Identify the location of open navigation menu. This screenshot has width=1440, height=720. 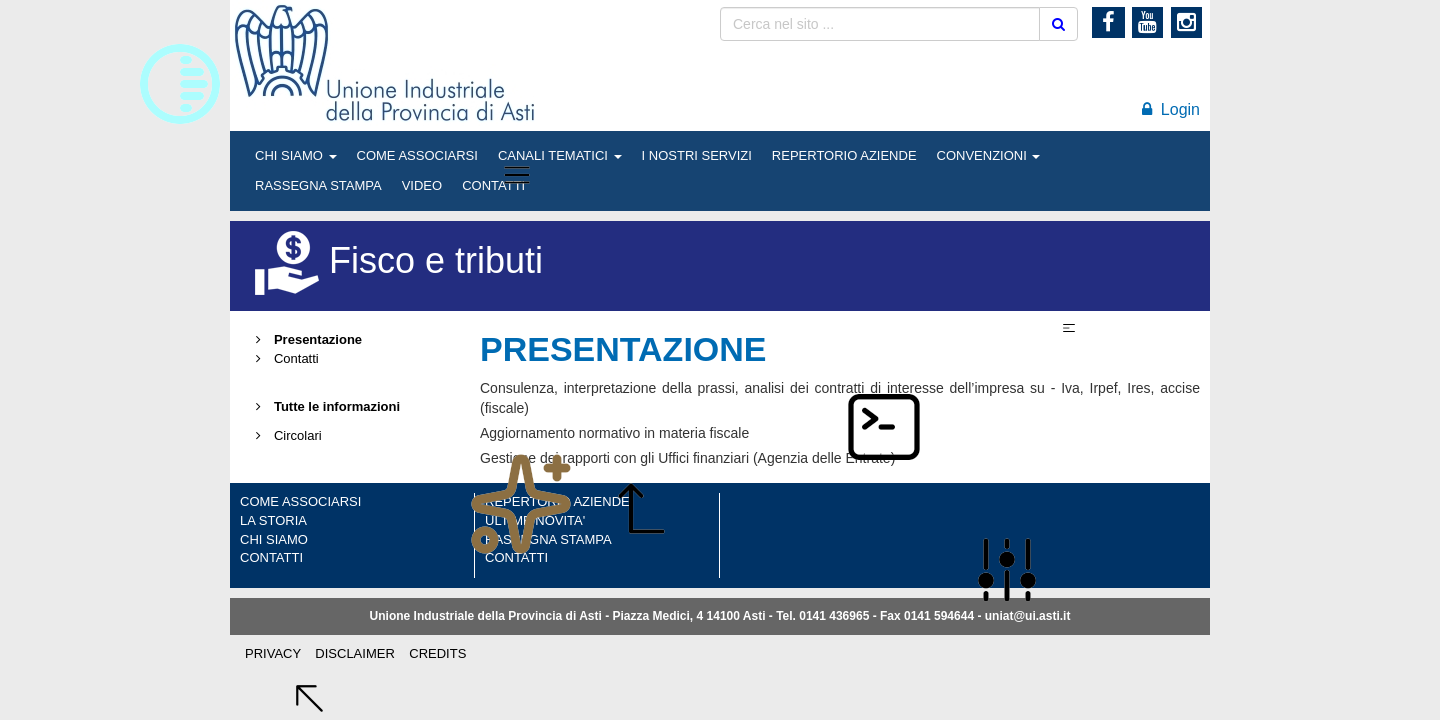
(517, 175).